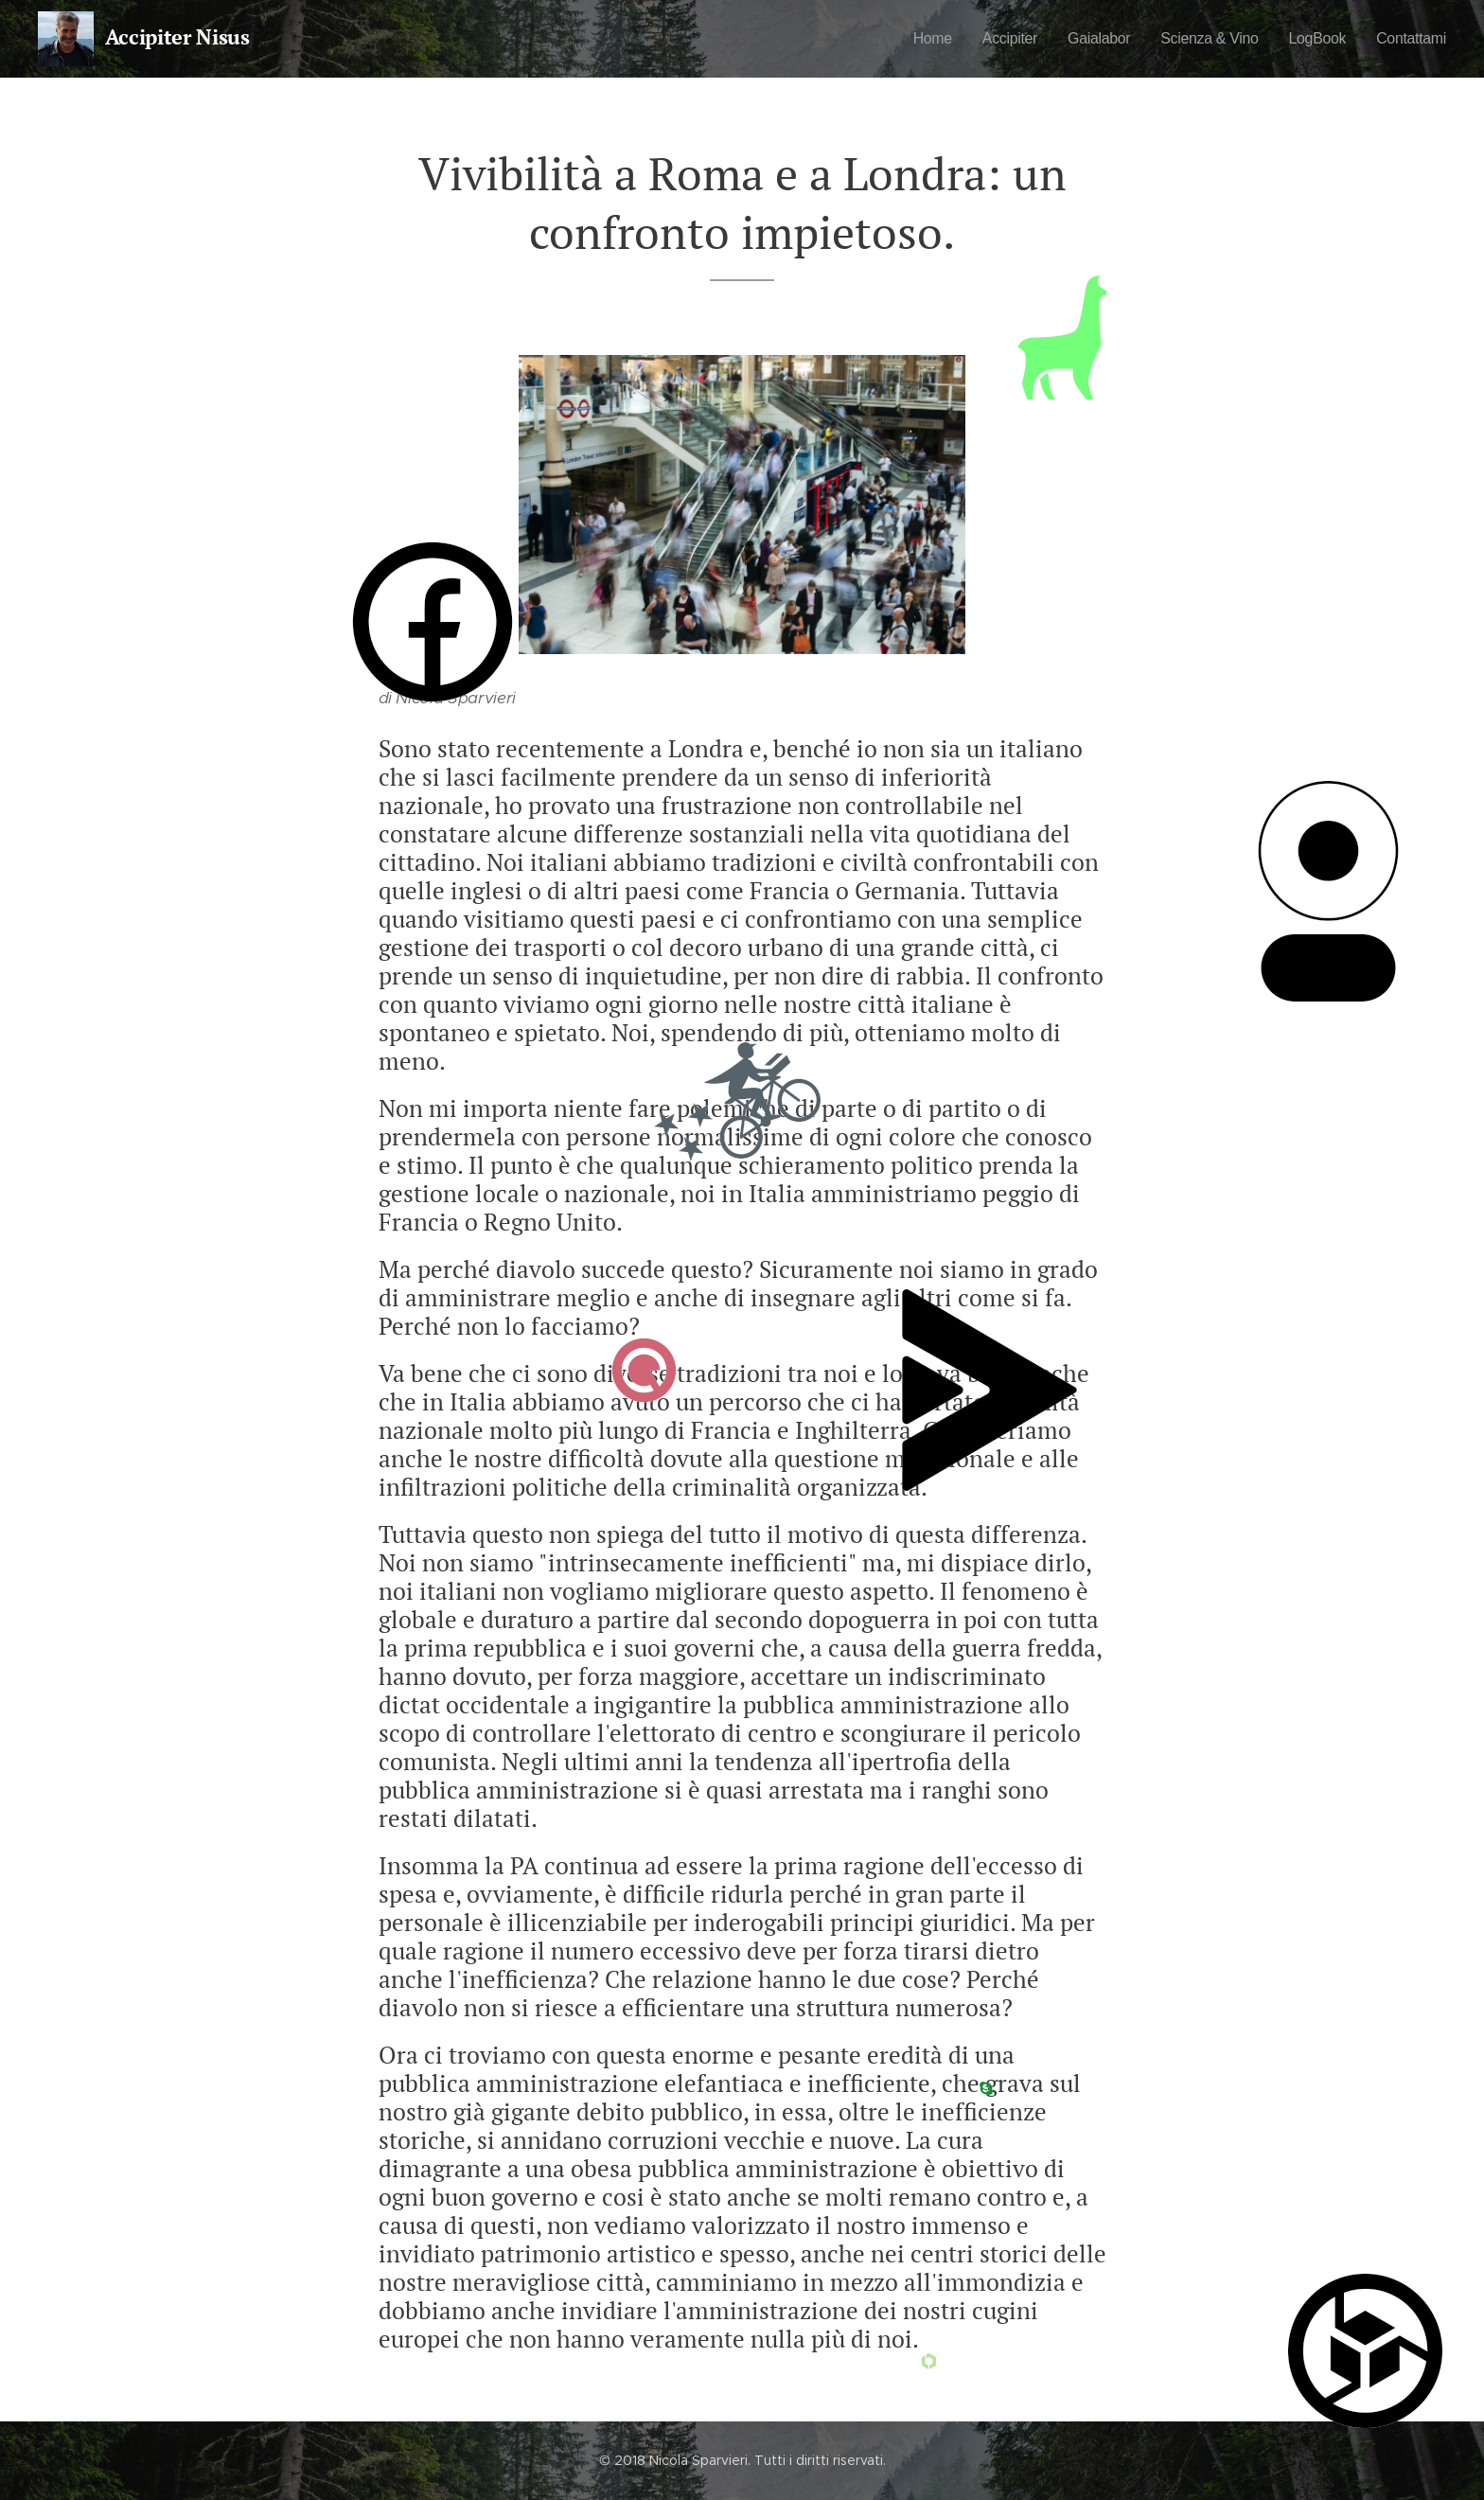 This screenshot has width=1484, height=2500. Describe the element at coordinates (644, 1370) in the screenshot. I see `restart or reboot the device` at that location.